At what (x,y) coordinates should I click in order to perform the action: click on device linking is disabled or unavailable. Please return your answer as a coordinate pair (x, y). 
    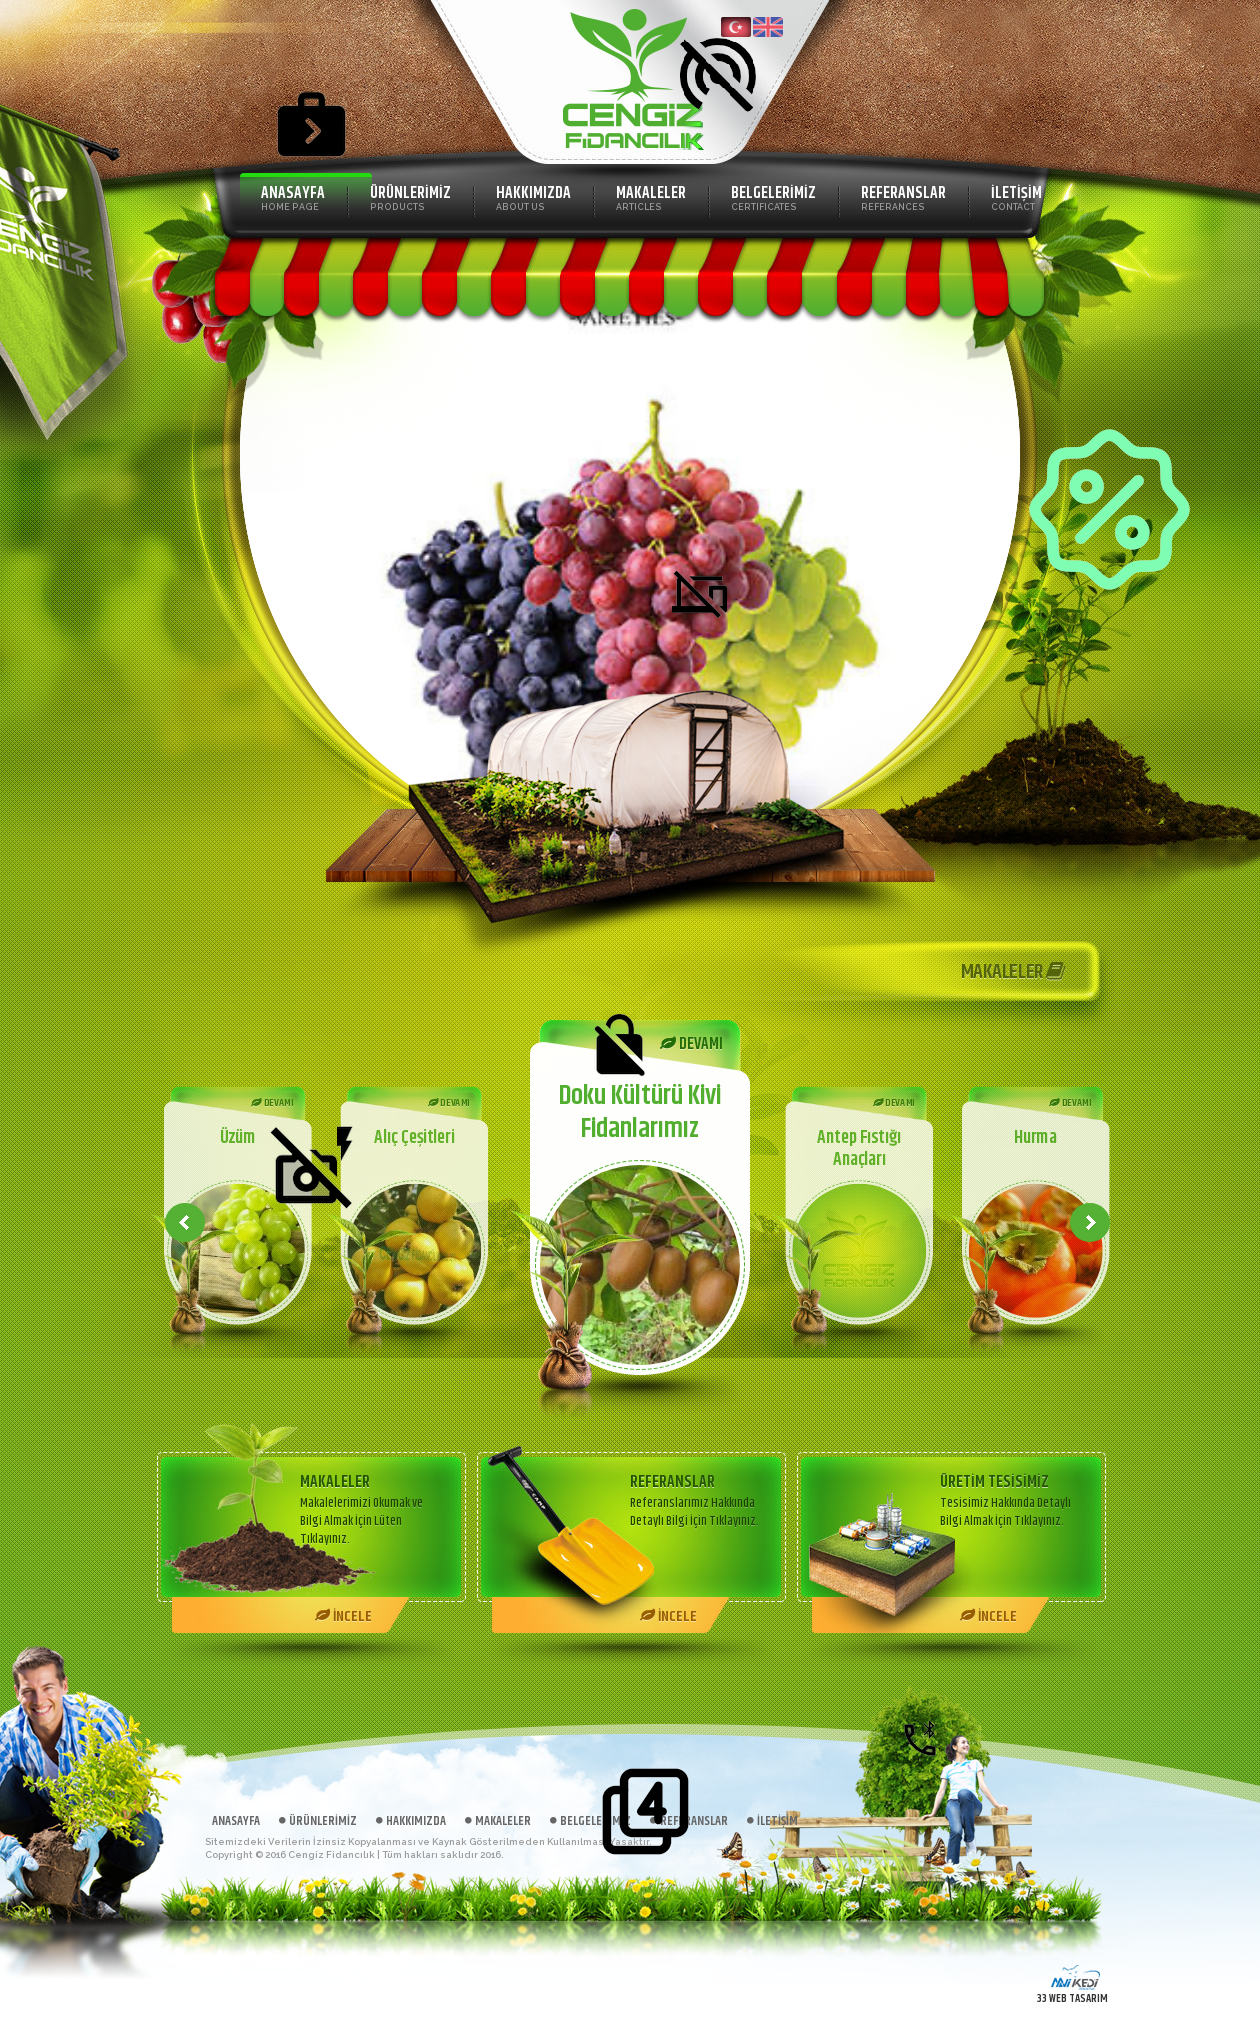
    Looking at the image, I should click on (699, 594).